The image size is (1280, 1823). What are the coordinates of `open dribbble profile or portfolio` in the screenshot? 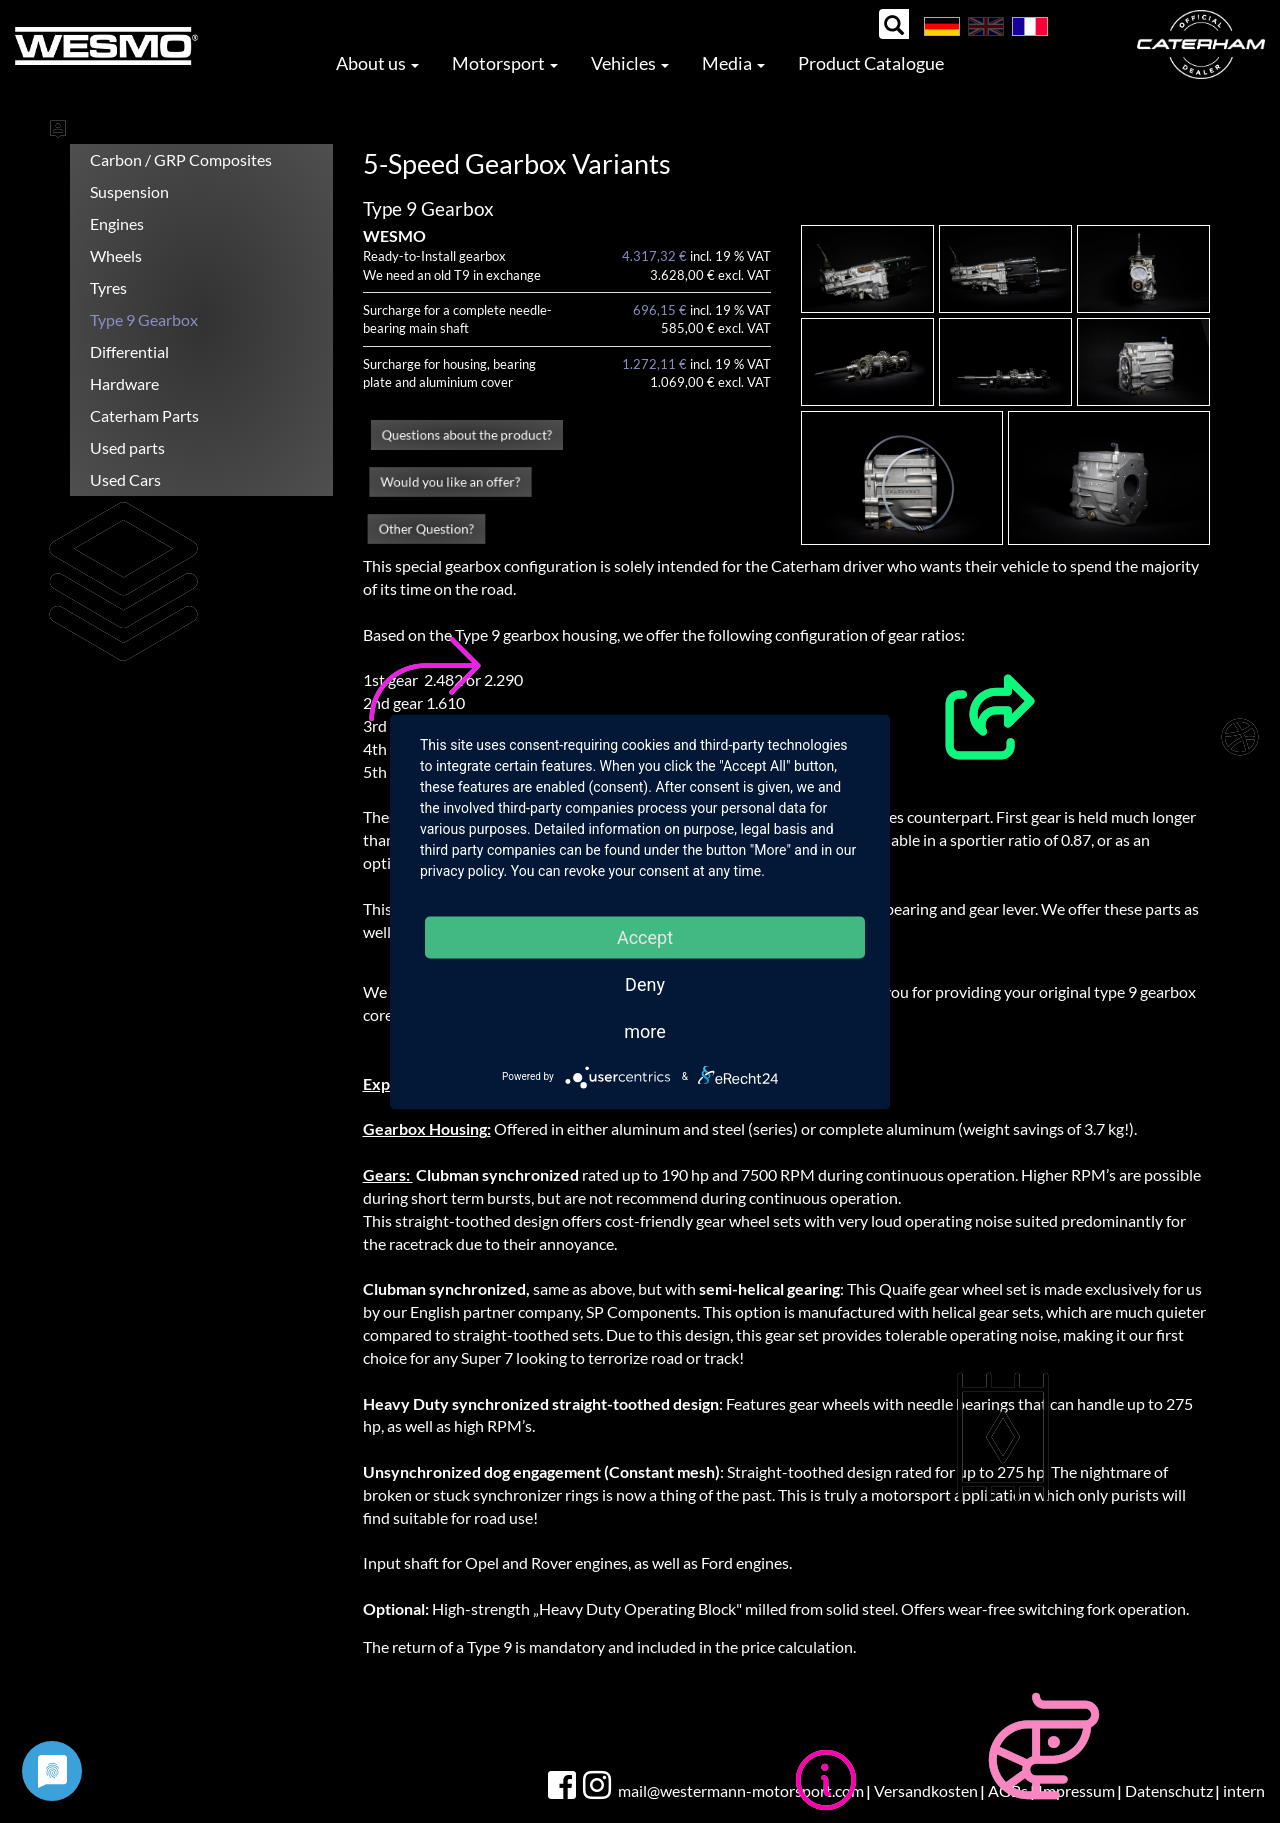 It's located at (1240, 737).